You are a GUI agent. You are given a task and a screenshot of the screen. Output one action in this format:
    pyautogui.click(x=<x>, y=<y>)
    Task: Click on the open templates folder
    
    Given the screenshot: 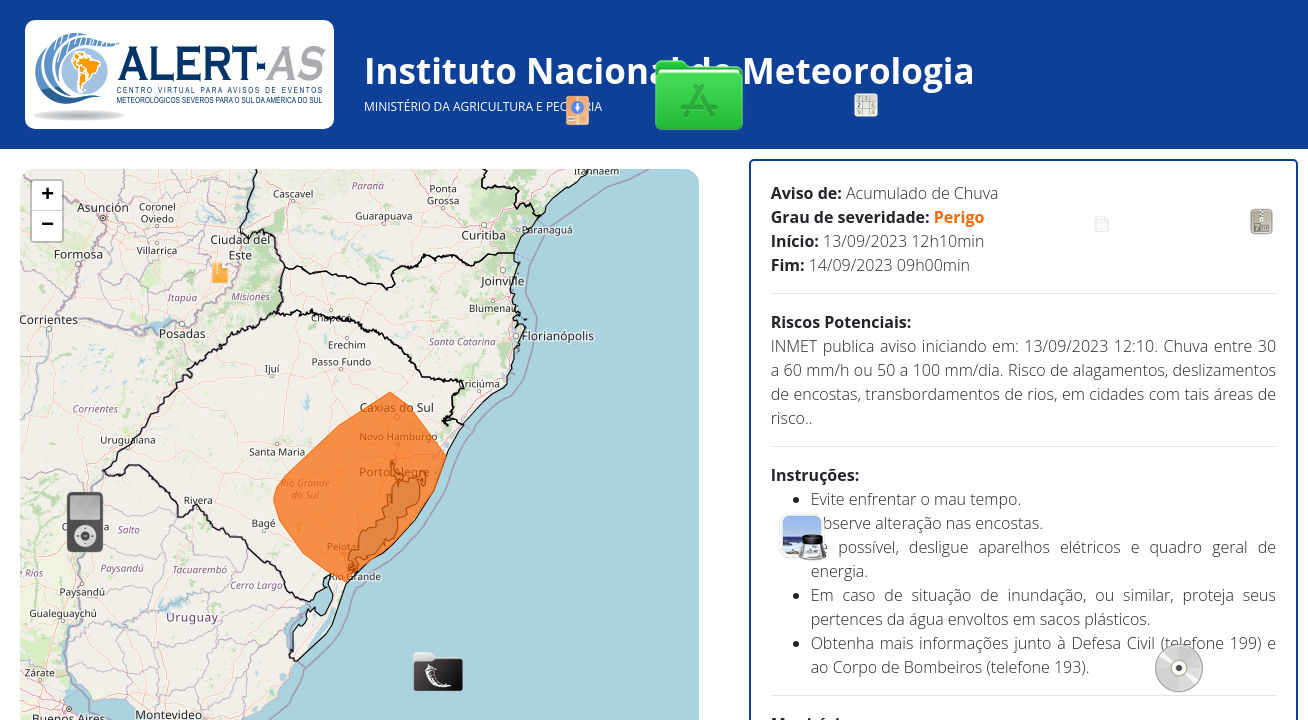 What is the action you would take?
    pyautogui.click(x=699, y=95)
    